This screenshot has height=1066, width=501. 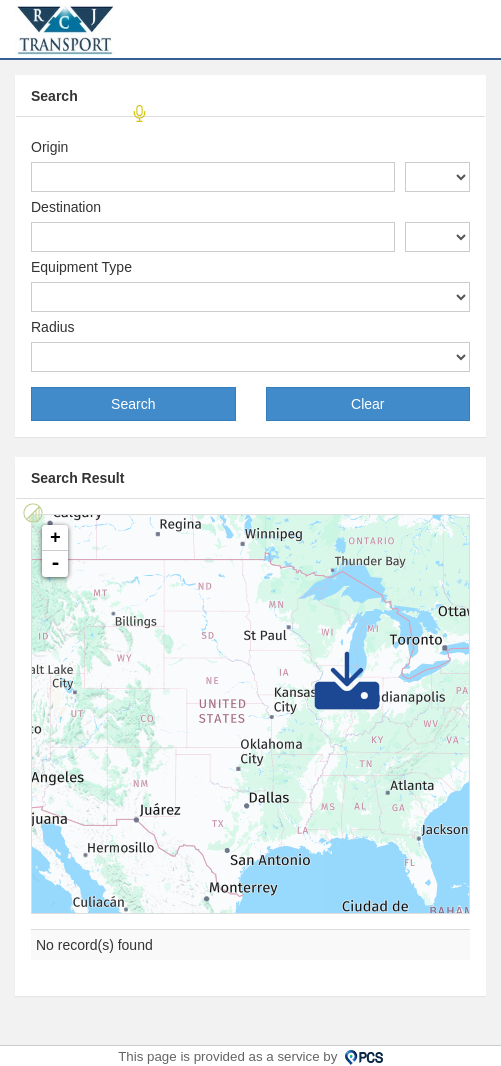 What do you see at coordinates (139, 113) in the screenshot?
I see `tap to start voice input` at bounding box center [139, 113].